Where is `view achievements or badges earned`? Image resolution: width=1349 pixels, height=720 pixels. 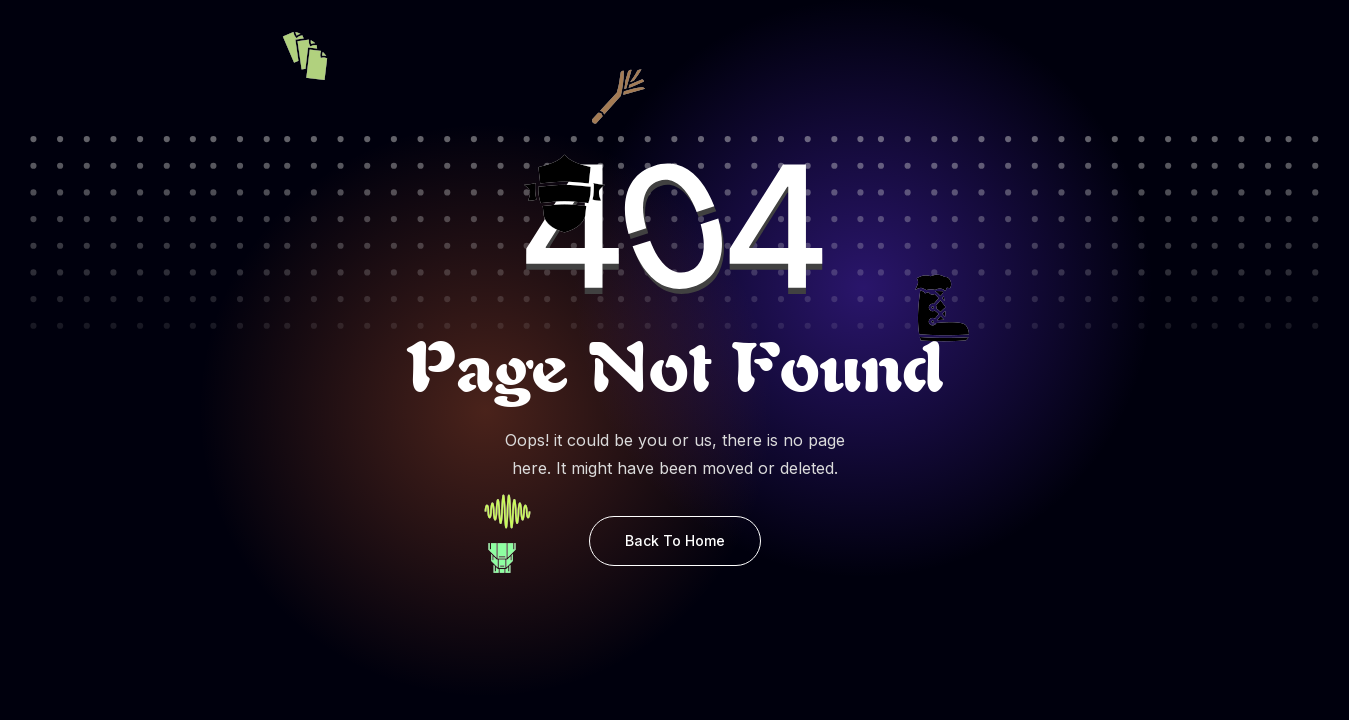 view achievements or badges earned is located at coordinates (564, 193).